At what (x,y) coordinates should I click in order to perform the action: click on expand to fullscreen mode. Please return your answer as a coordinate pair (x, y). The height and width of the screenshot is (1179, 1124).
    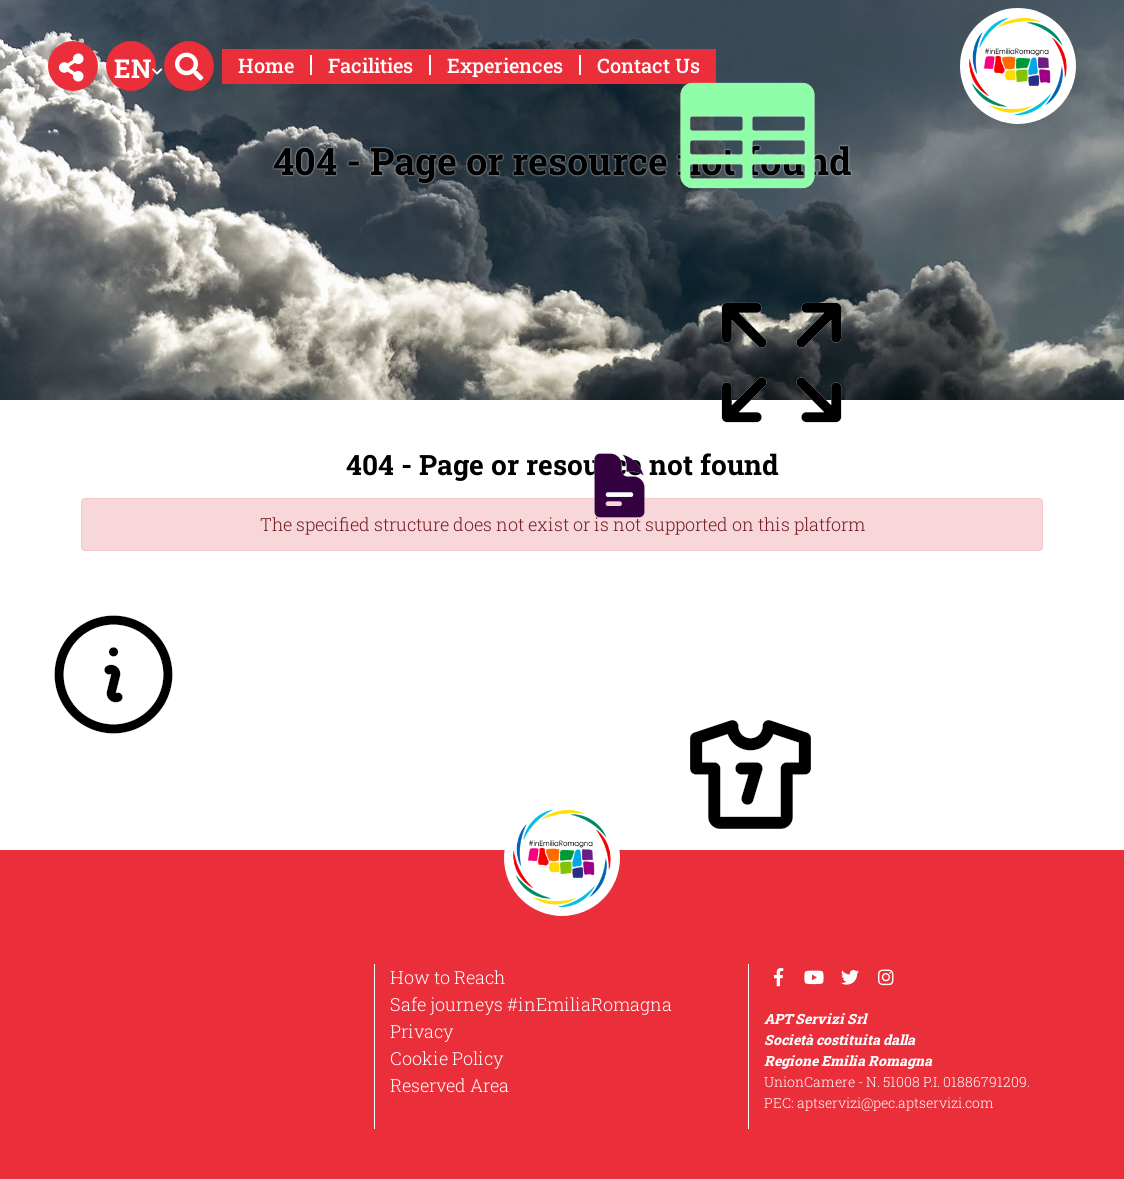
    Looking at the image, I should click on (781, 362).